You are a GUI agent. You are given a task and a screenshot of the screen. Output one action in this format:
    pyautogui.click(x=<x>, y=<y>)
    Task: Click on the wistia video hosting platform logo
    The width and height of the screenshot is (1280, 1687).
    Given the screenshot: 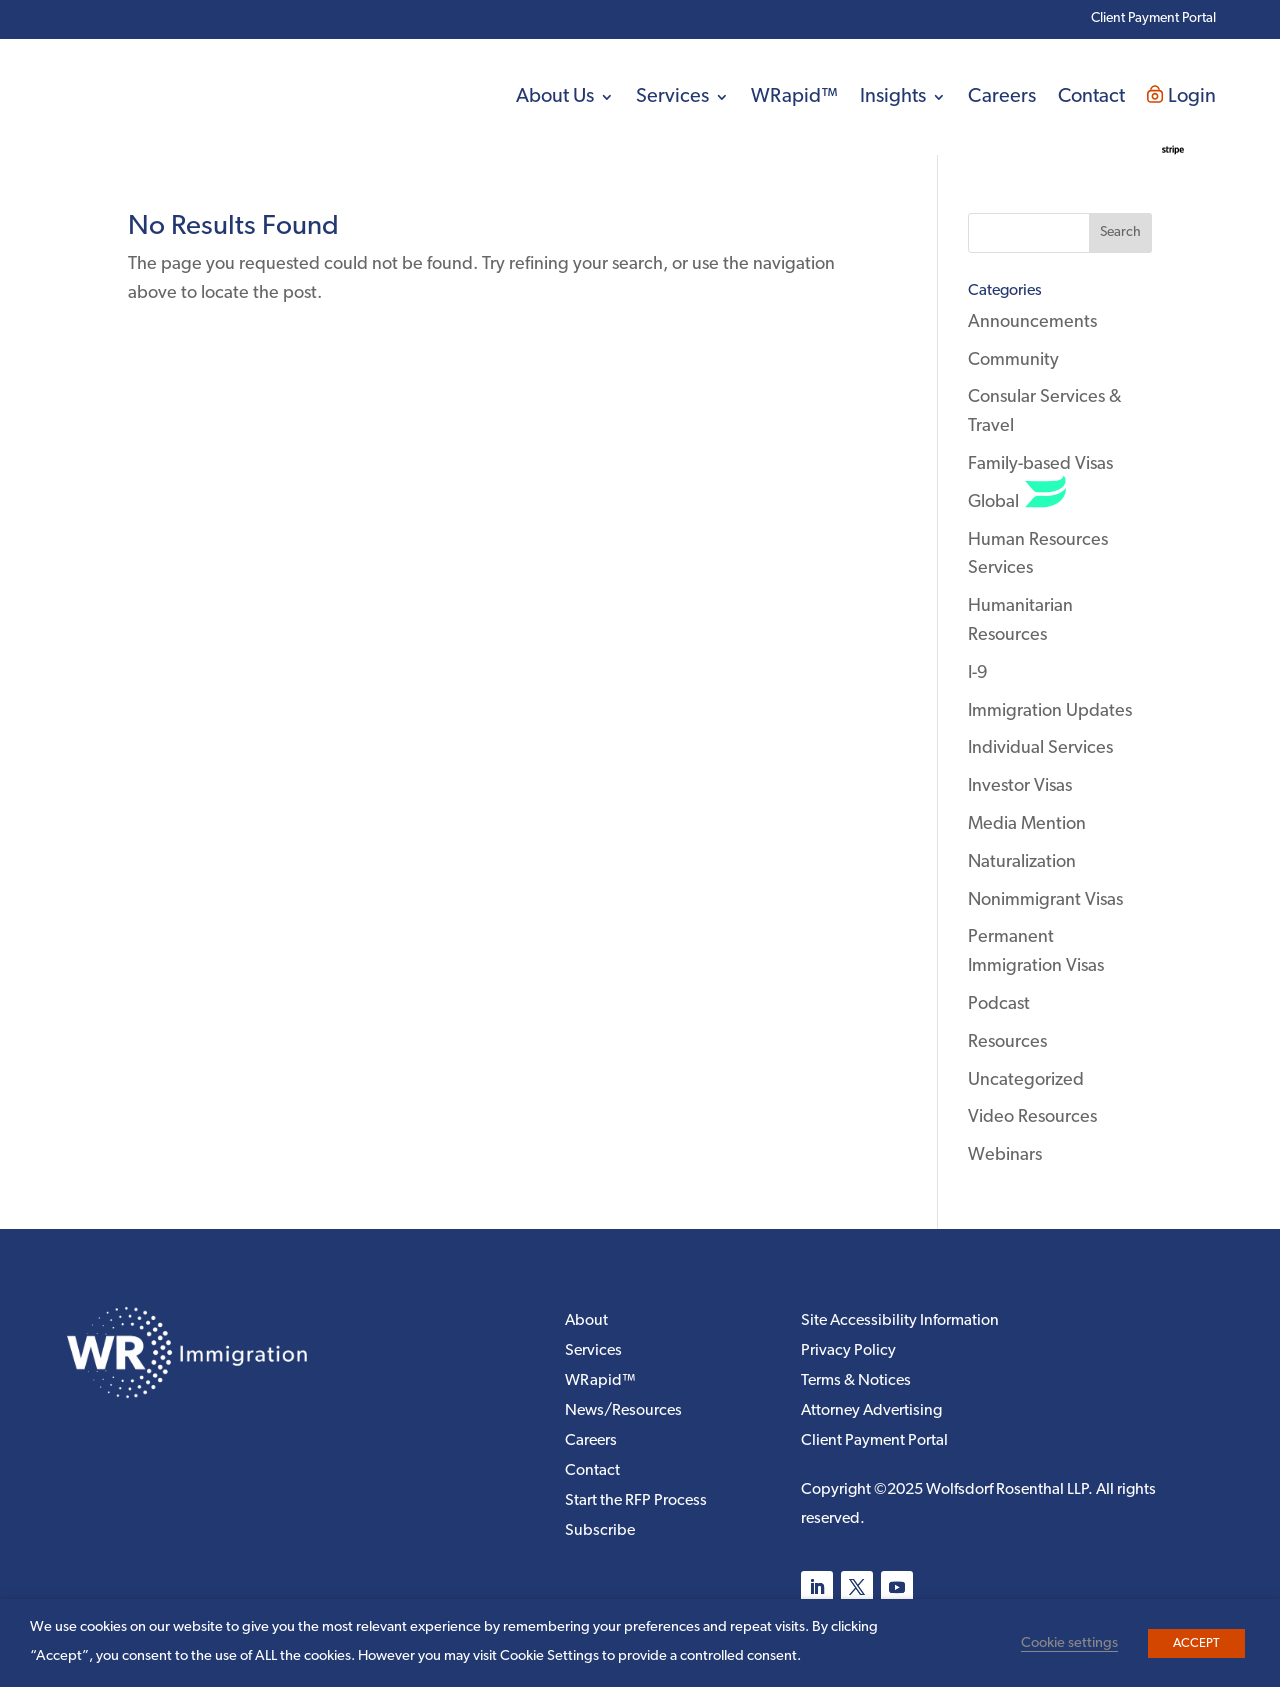 What is the action you would take?
    pyautogui.click(x=1045, y=491)
    